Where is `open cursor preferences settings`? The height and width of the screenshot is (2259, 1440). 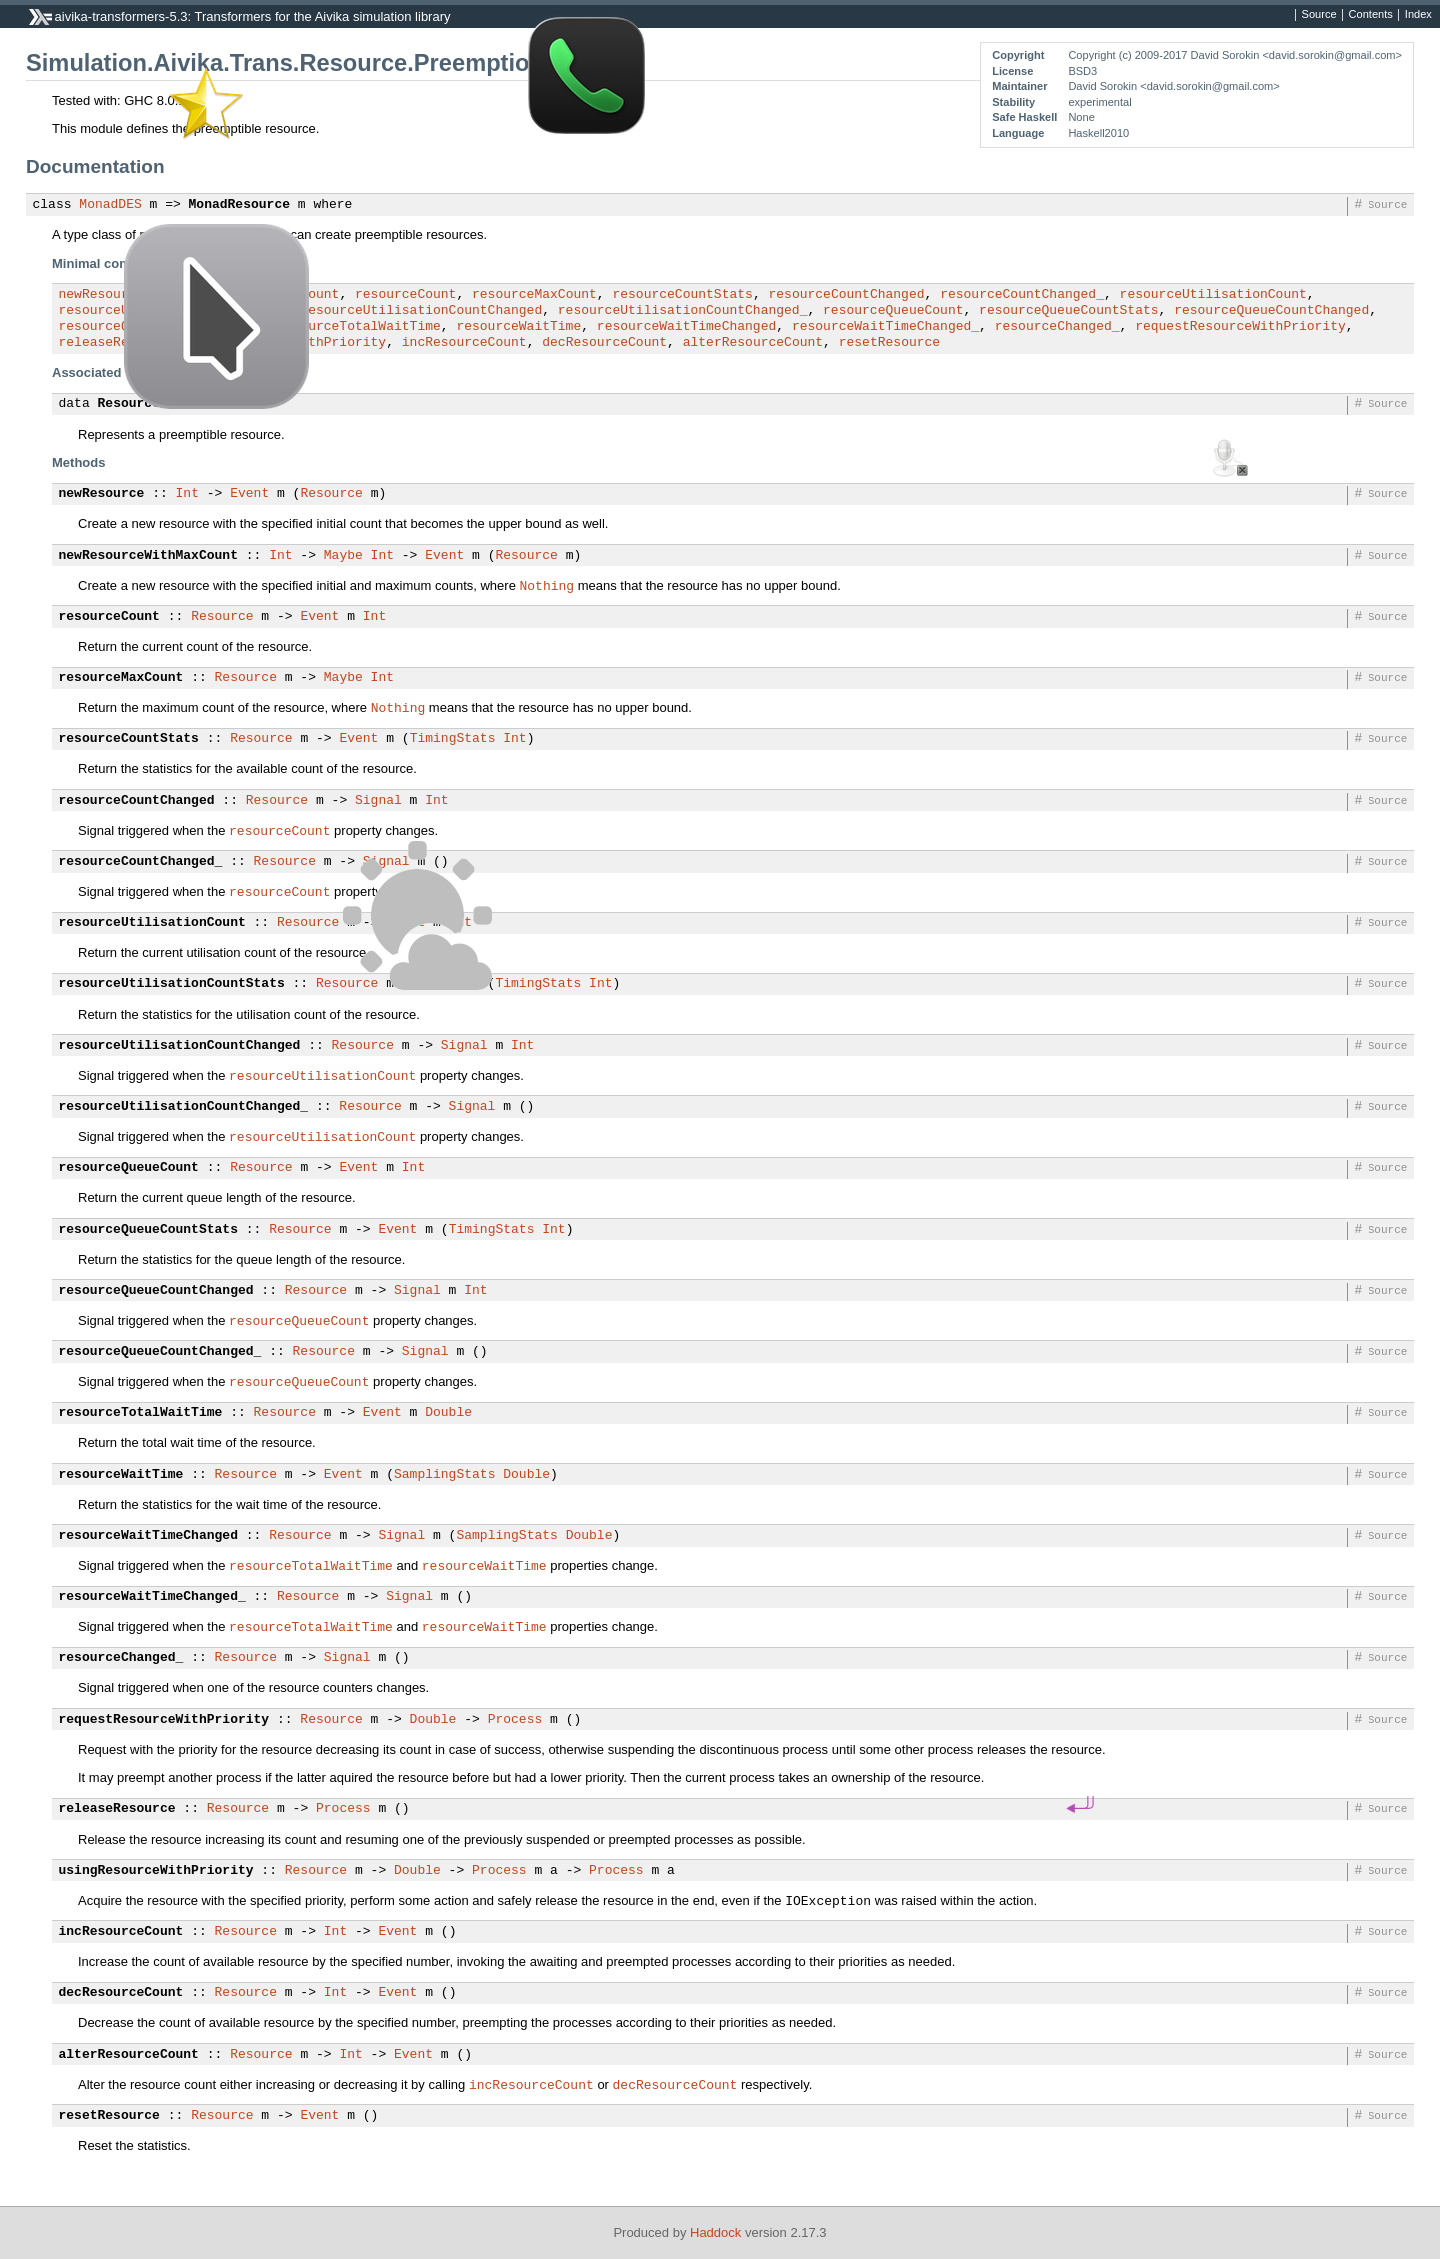 open cursor preferences settings is located at coordinates (216, 316).